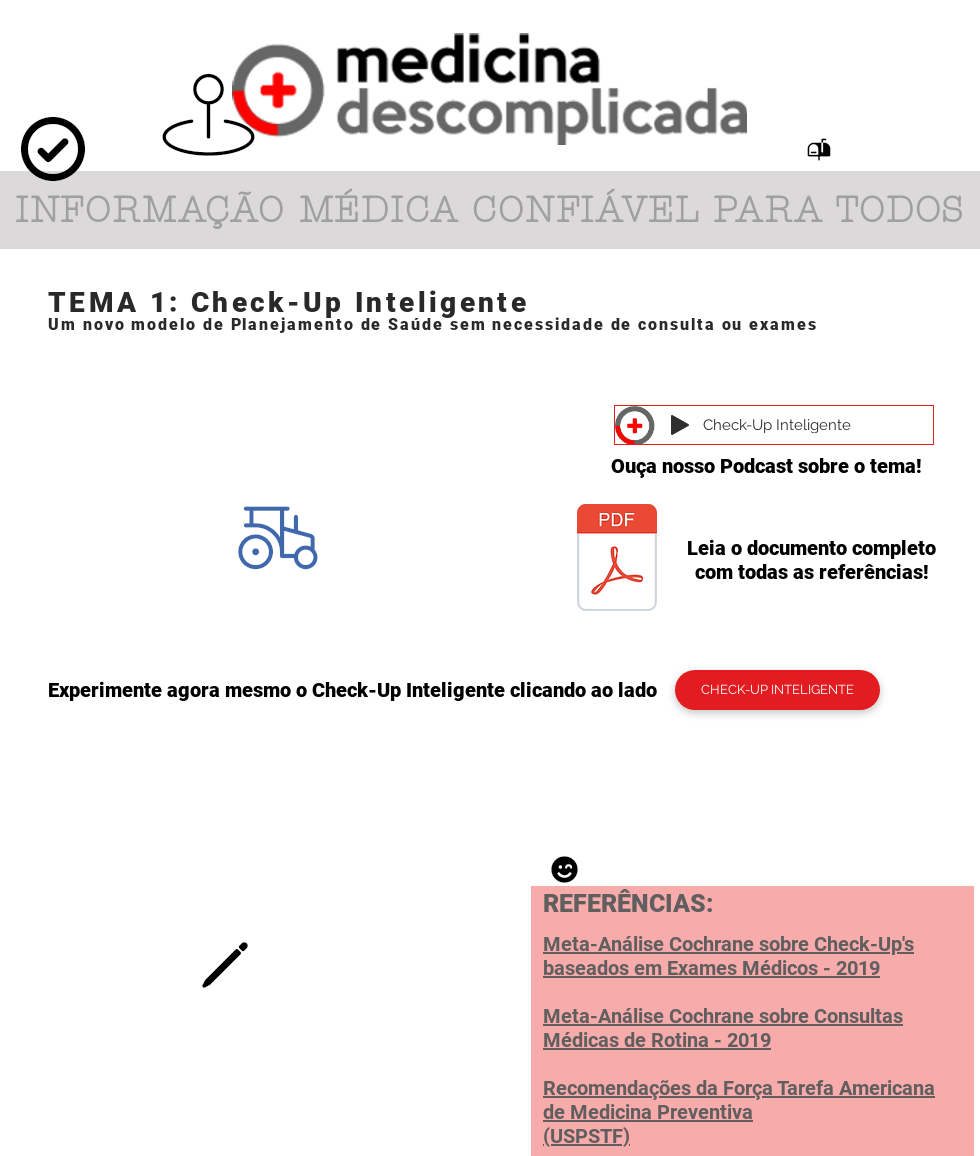 The width and height of the screenshot is (980, 1156). I want to click on edit content or text, so click(225, 965).